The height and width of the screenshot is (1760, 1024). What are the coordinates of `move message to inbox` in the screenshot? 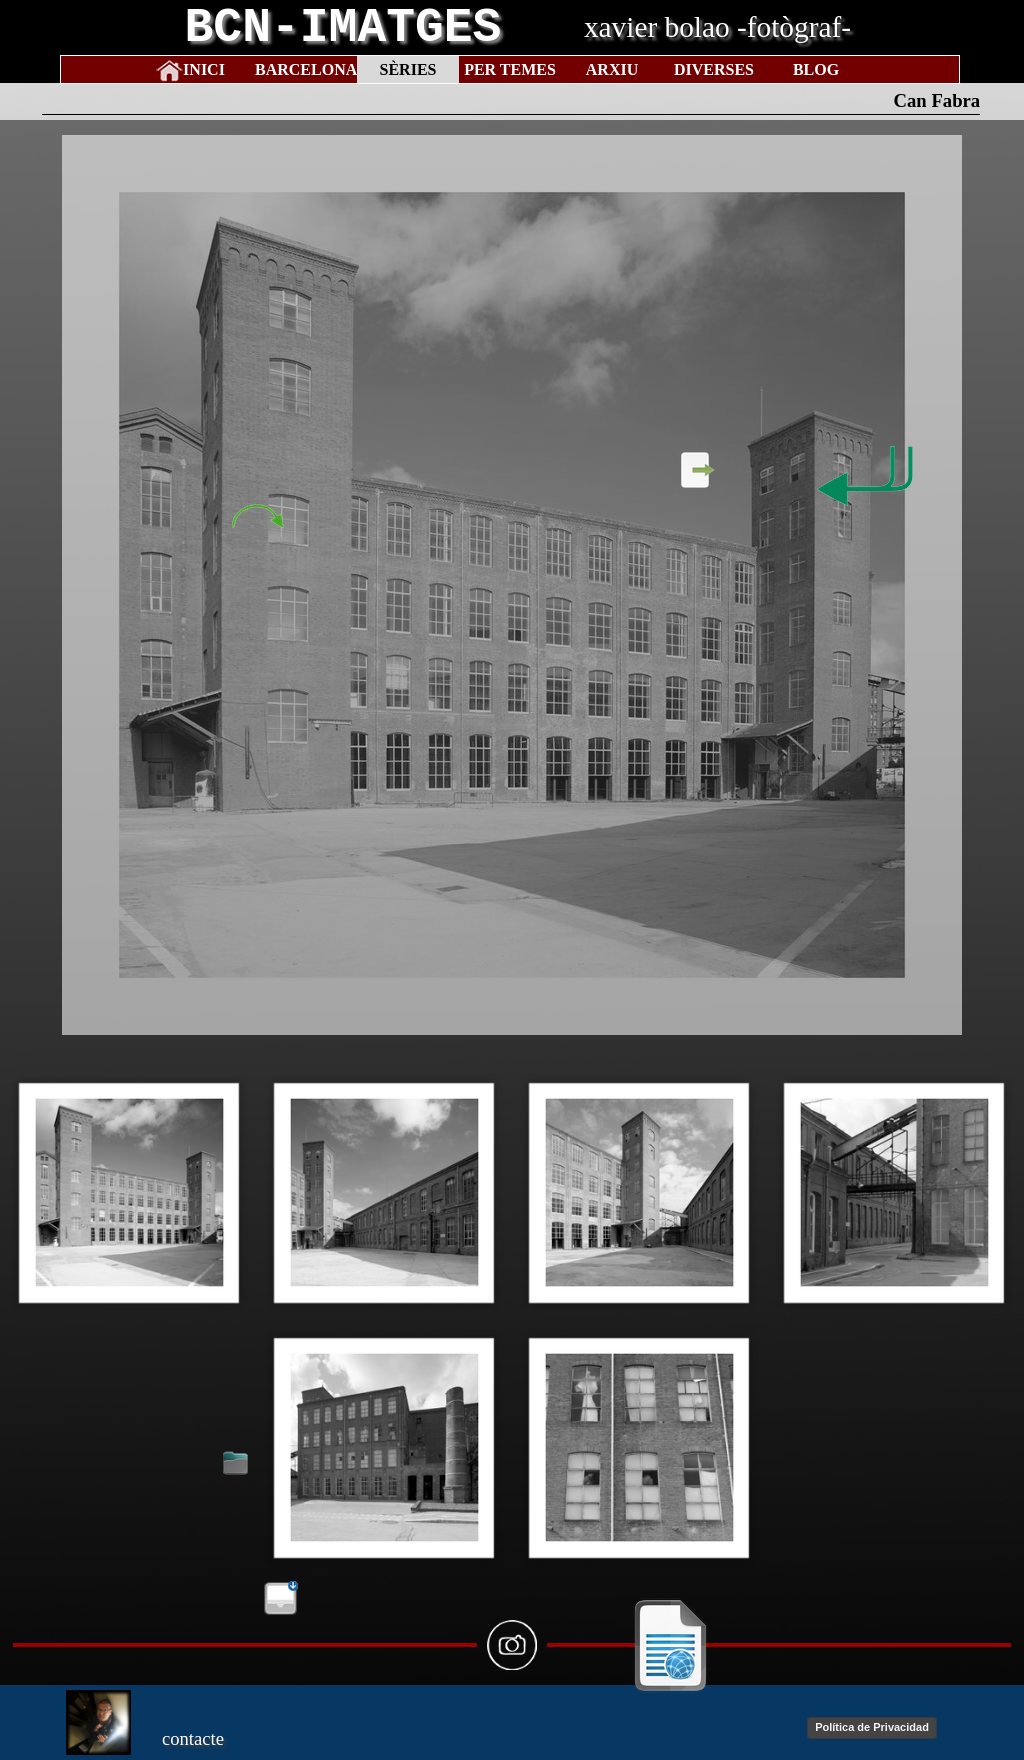 It's located at (280, 1598).